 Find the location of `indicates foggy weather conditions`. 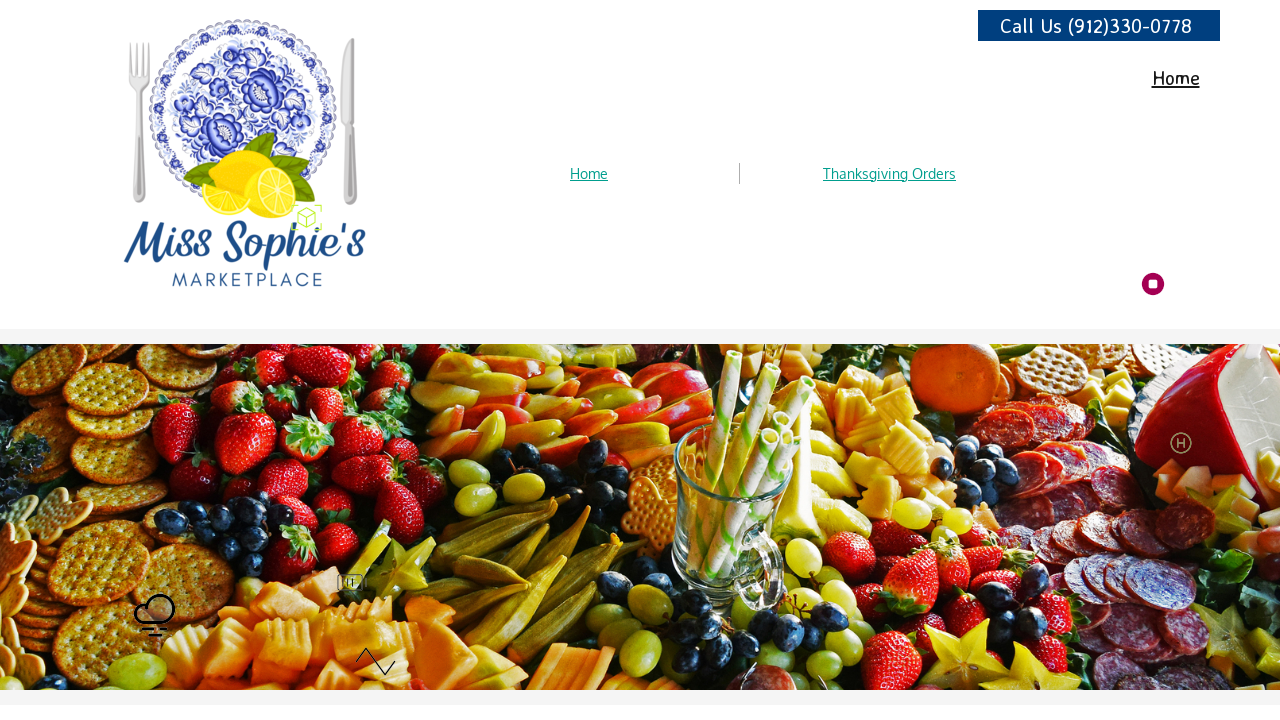

indicates foggy weather conditions is located at coordinates (154, 614).